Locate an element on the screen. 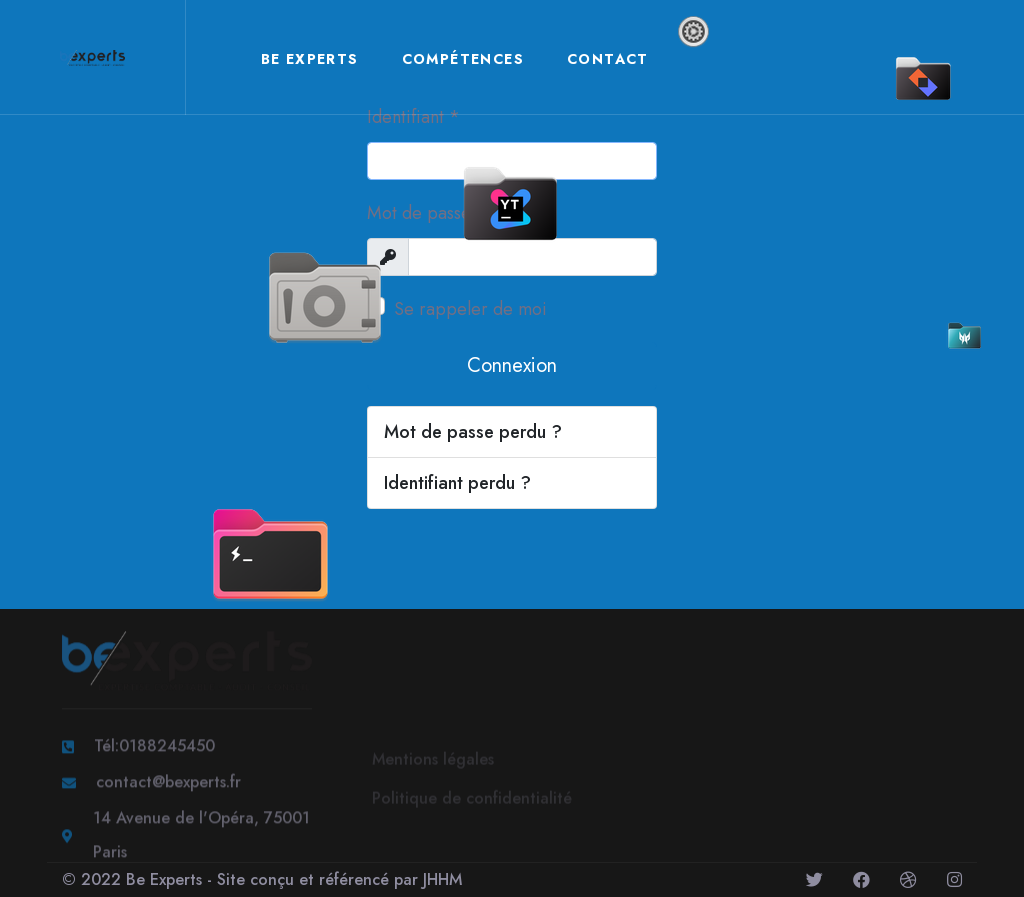 The width and height of the screenshot is (1024, 897). open ktor project folder is located at coordinates (923, 80).